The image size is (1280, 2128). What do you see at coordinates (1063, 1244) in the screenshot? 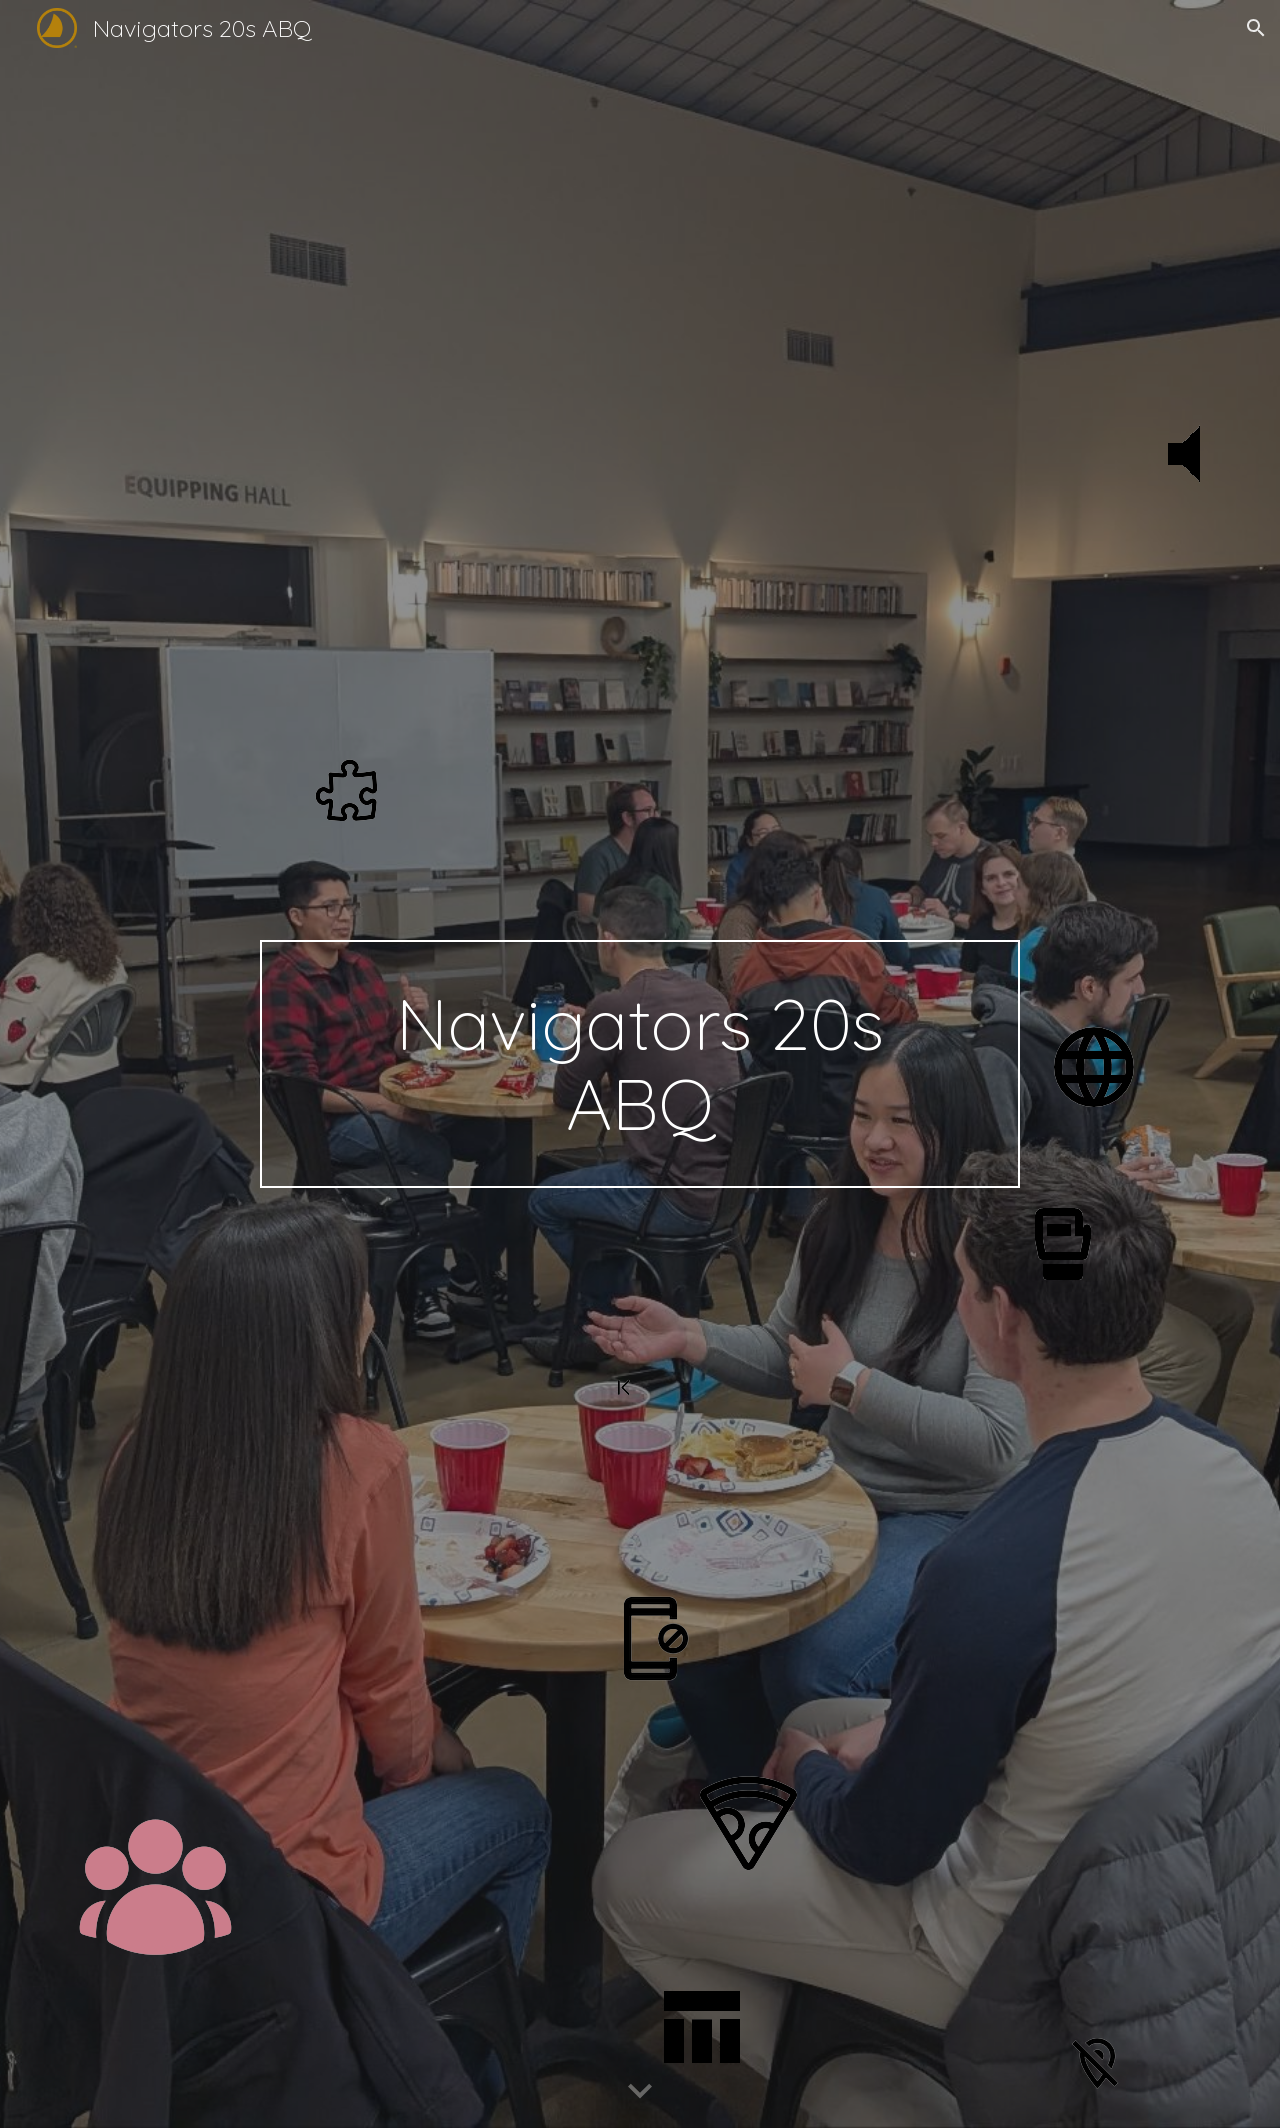
I see `access mixed martial arts or boxing content` at bounding box center [1063, 1244].